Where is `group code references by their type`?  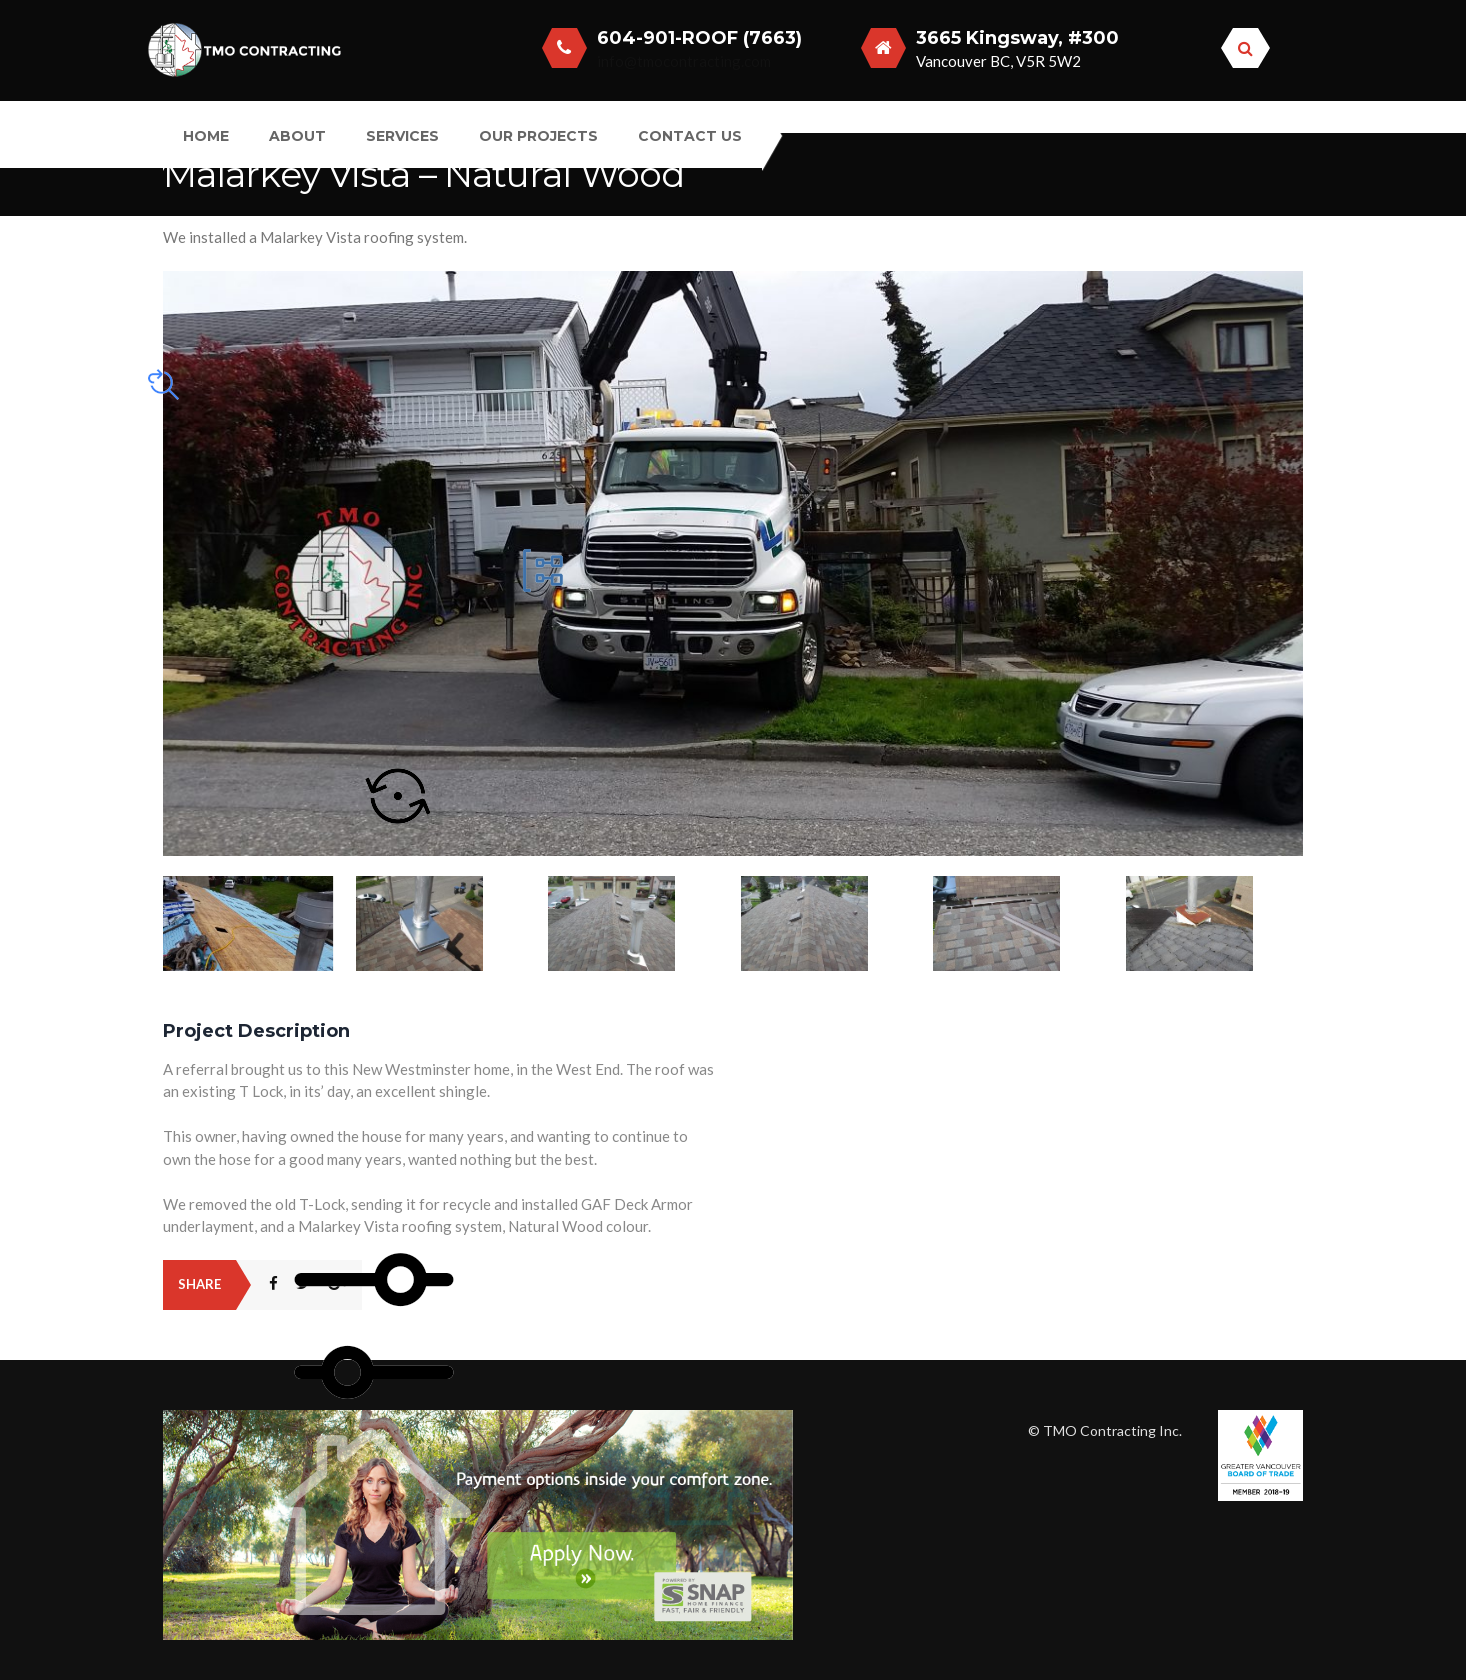 group code references by their type is located at coordinates (544, 570).